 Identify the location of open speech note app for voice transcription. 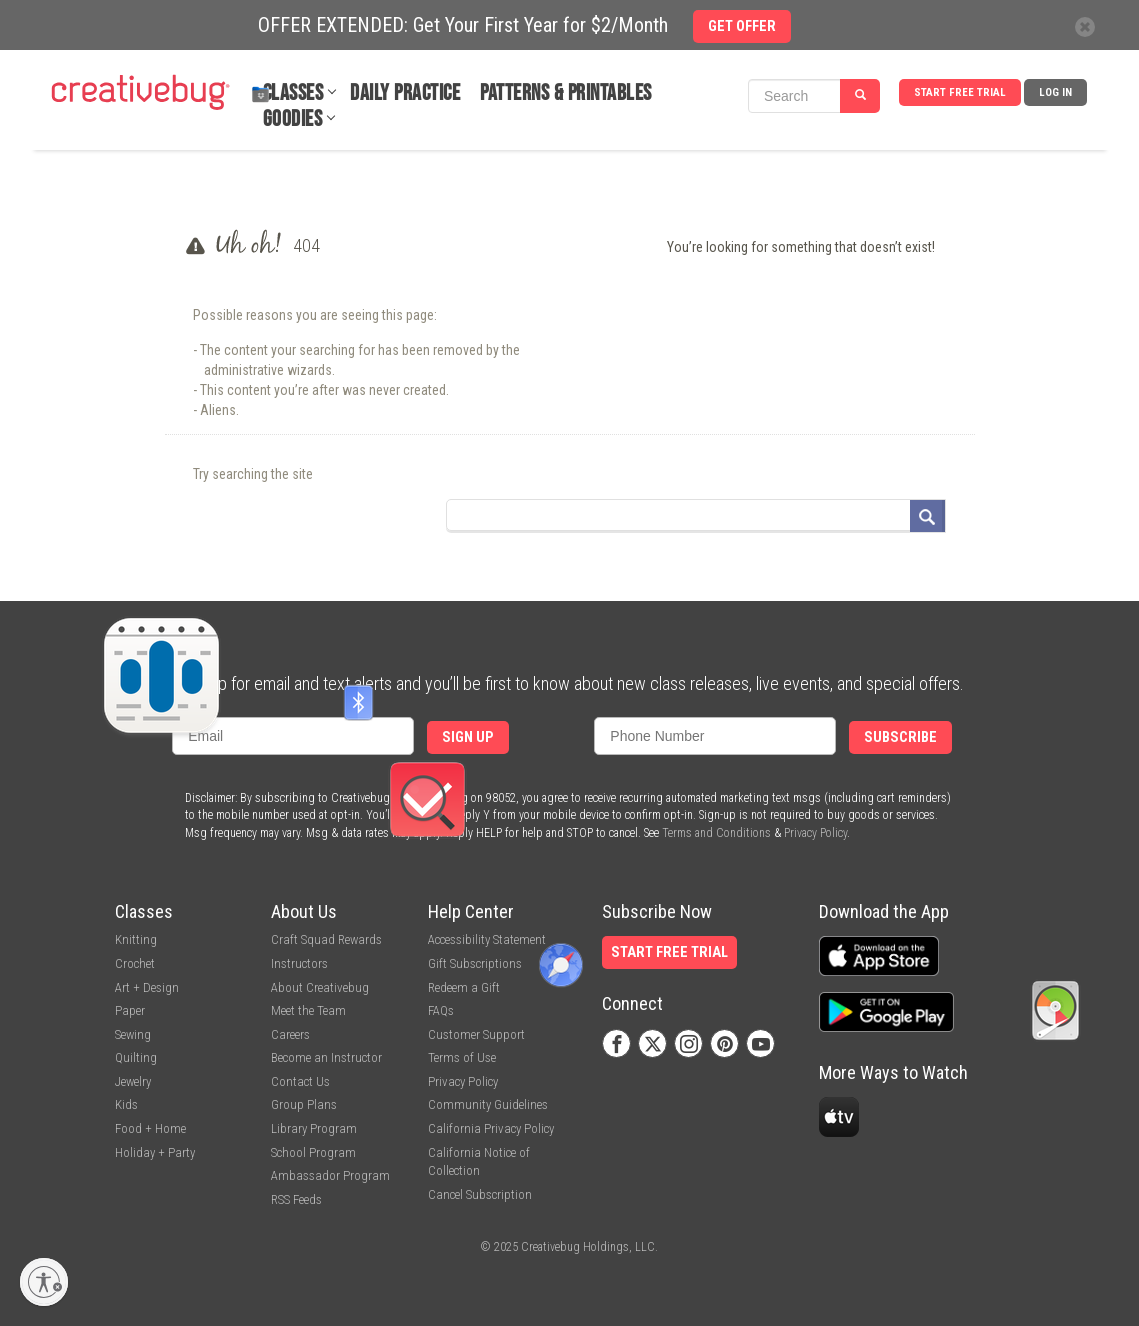
(161, 675).